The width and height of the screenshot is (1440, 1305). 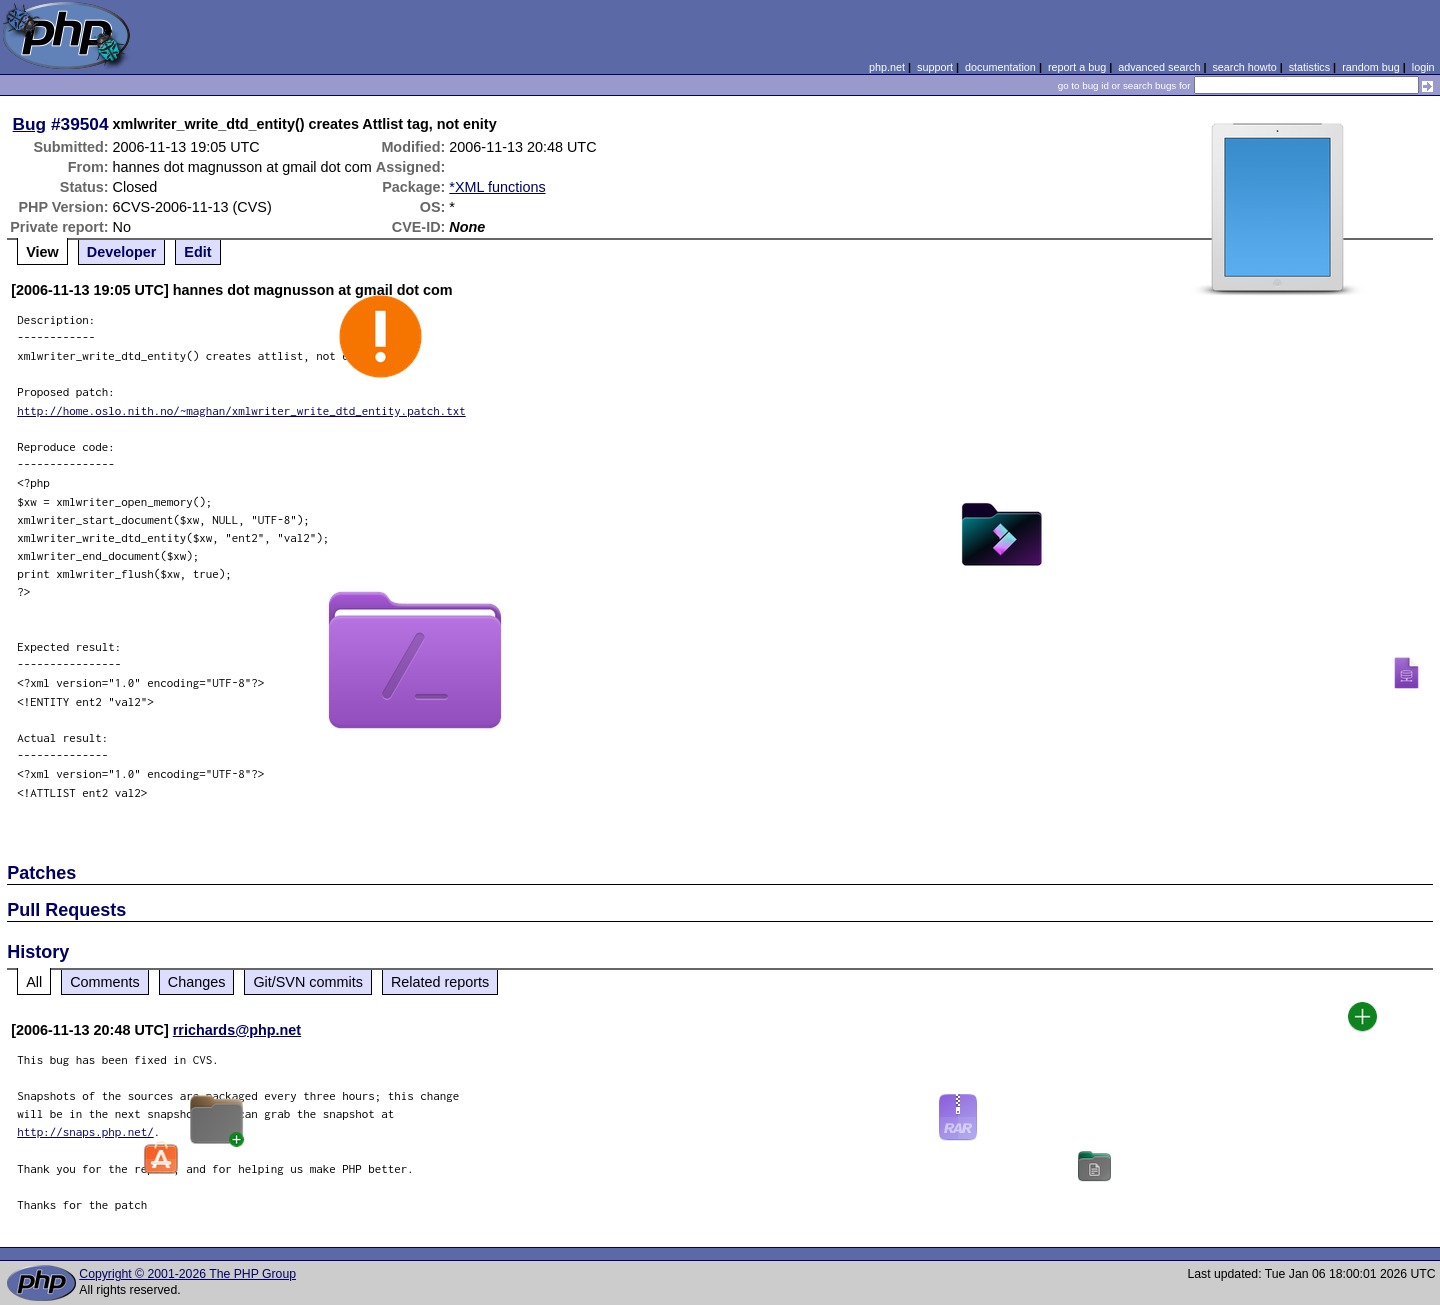 What do you see at coordinates (1277, 206) in the screenshot?
I see `indicates a connected iPad device` at bounding box center [1277, 206].